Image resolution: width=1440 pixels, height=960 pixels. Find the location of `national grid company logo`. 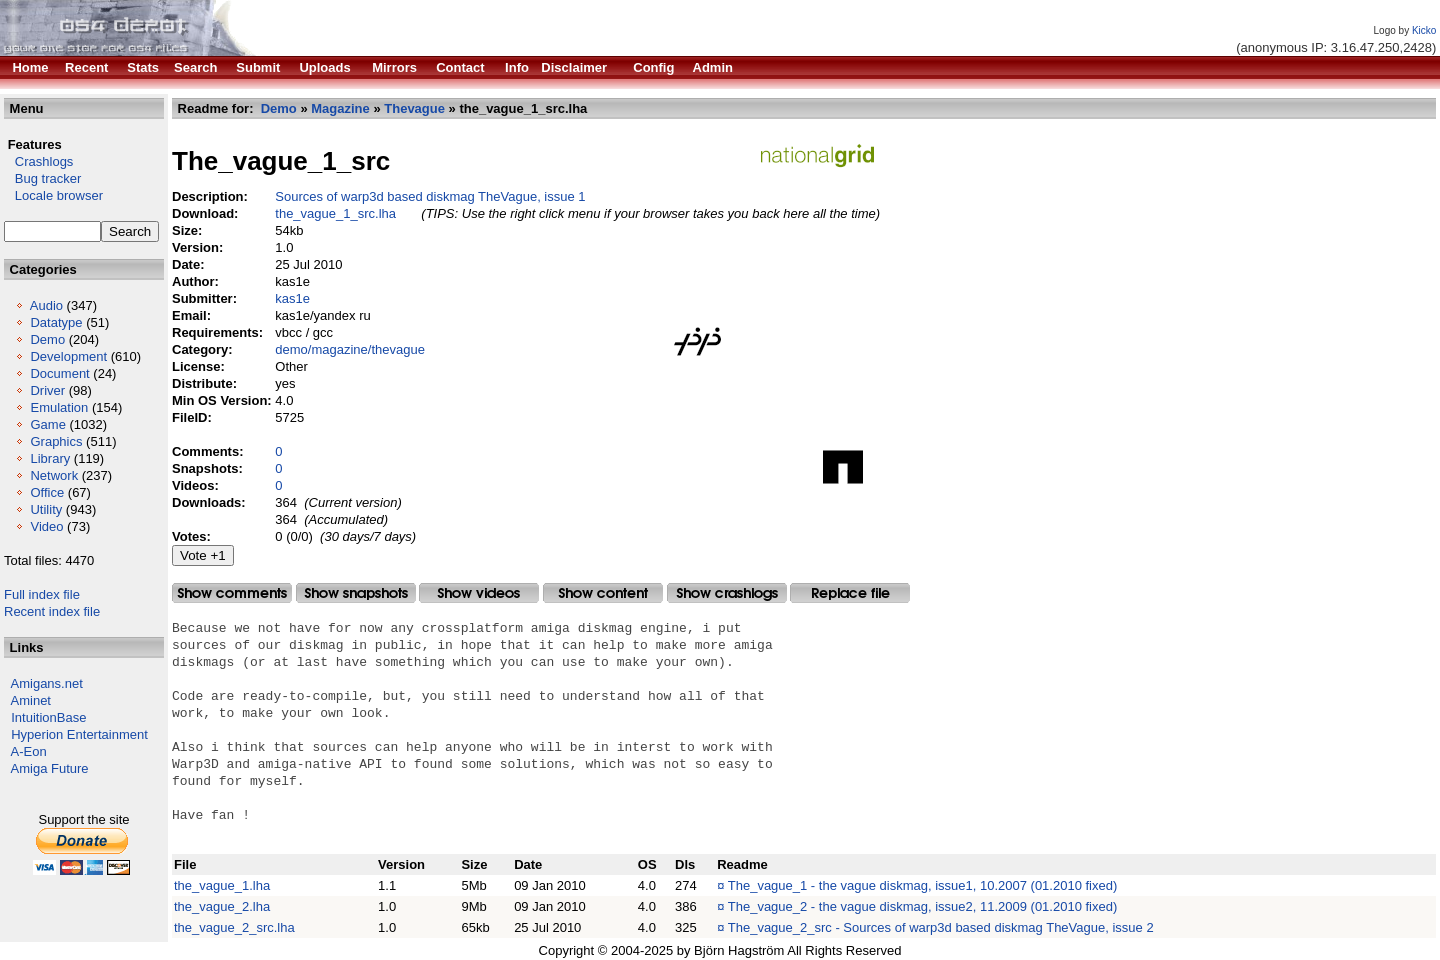

national grid company logo is located at coordinates (817, 155).